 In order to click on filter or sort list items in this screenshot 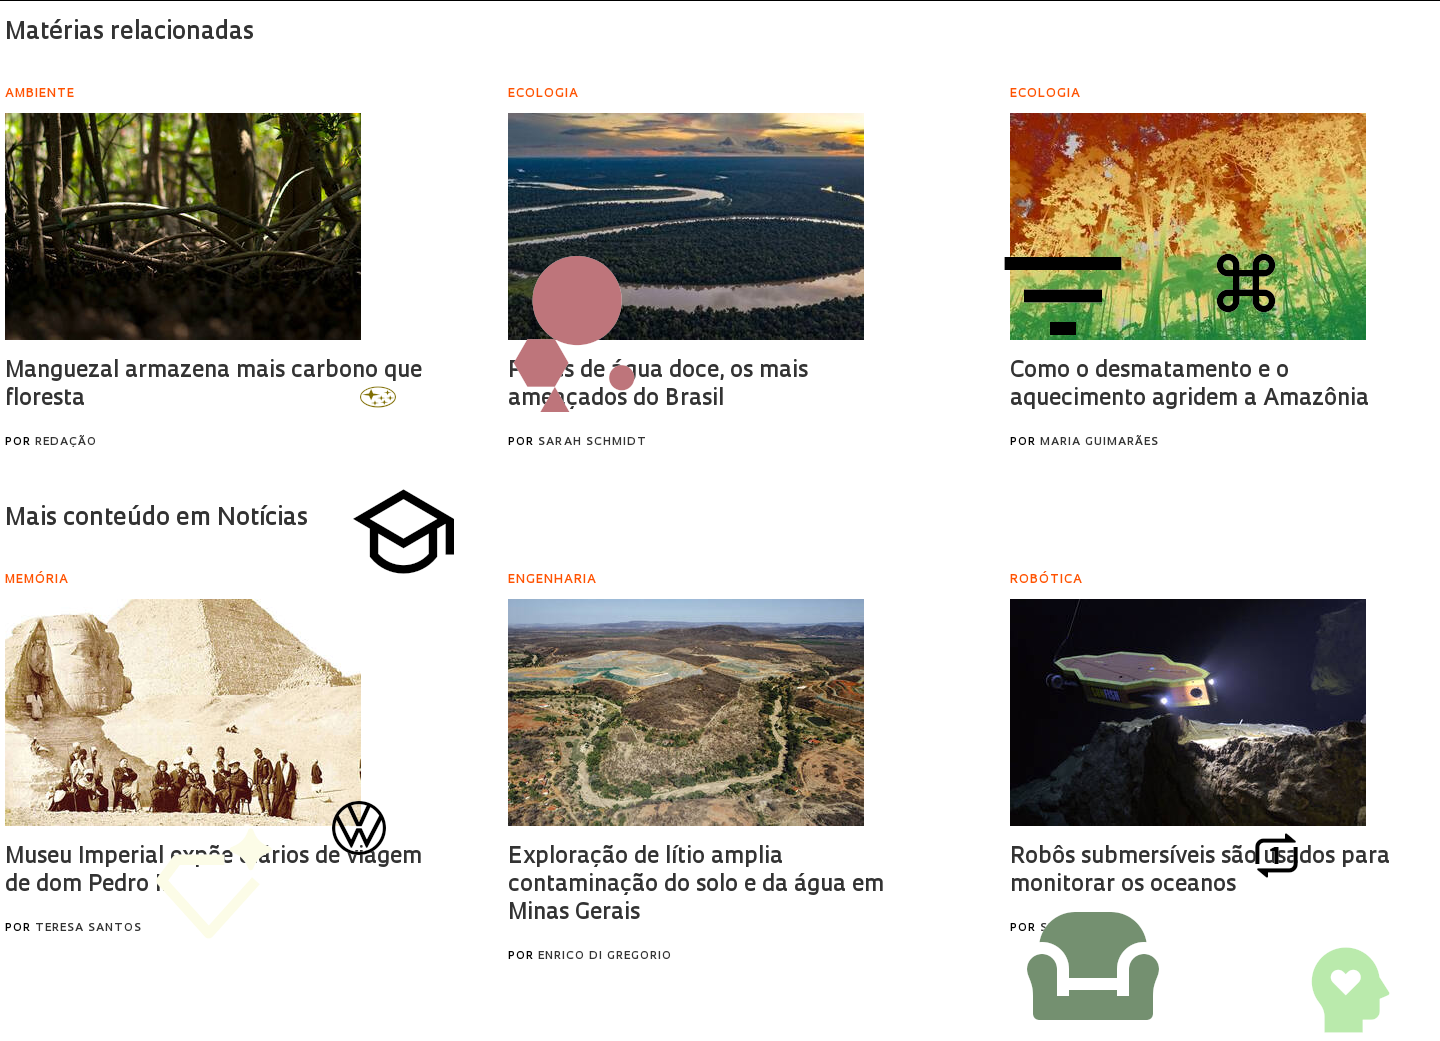, I will do `click(1063, 296)`.